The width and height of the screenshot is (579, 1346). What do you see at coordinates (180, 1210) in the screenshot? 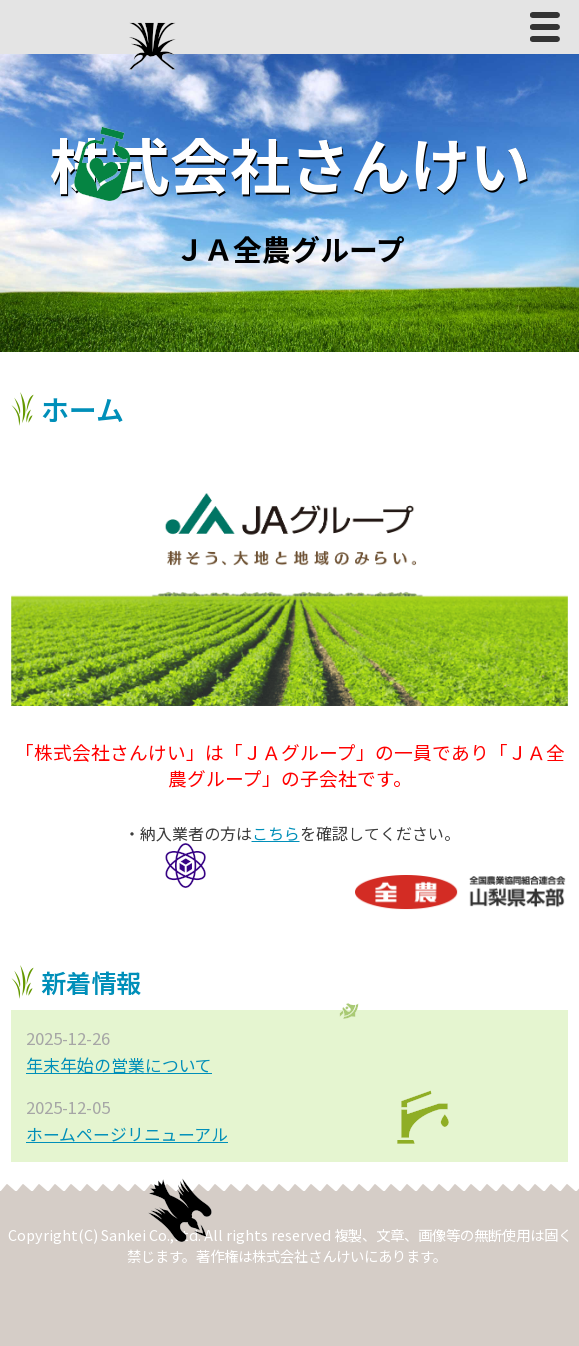
I see `crow dive ability or attack skill` at bounding box center [180, 1210].